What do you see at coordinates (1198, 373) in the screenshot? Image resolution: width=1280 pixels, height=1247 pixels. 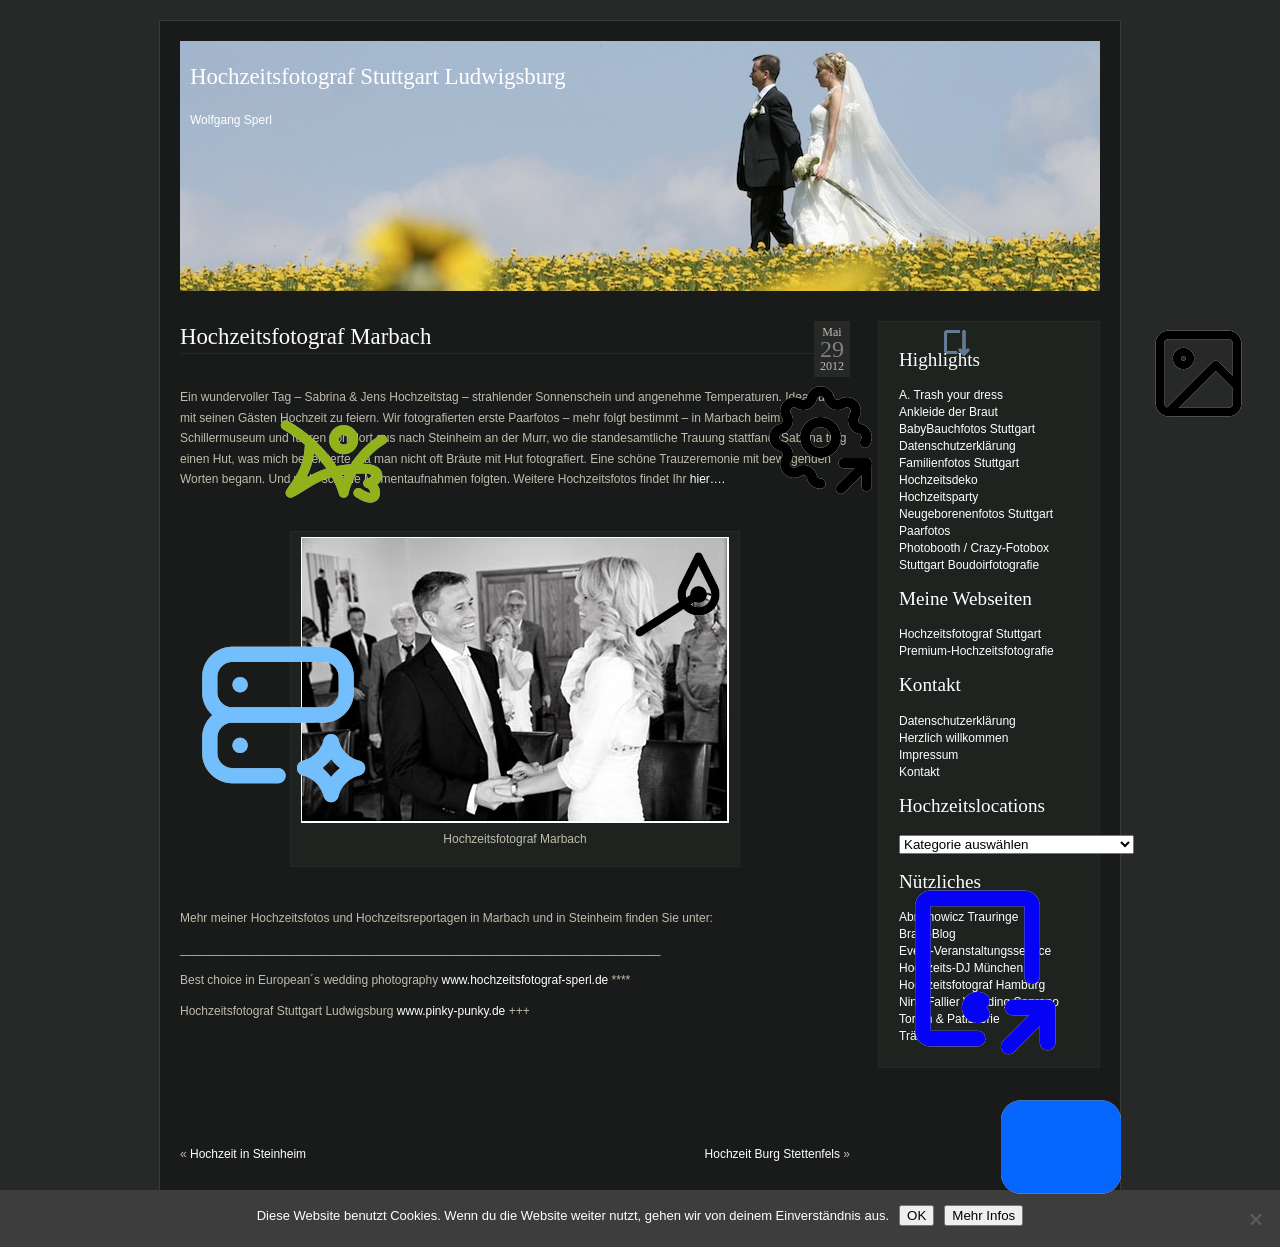 I see `view image or photo` at bounding box center [1198, 373].